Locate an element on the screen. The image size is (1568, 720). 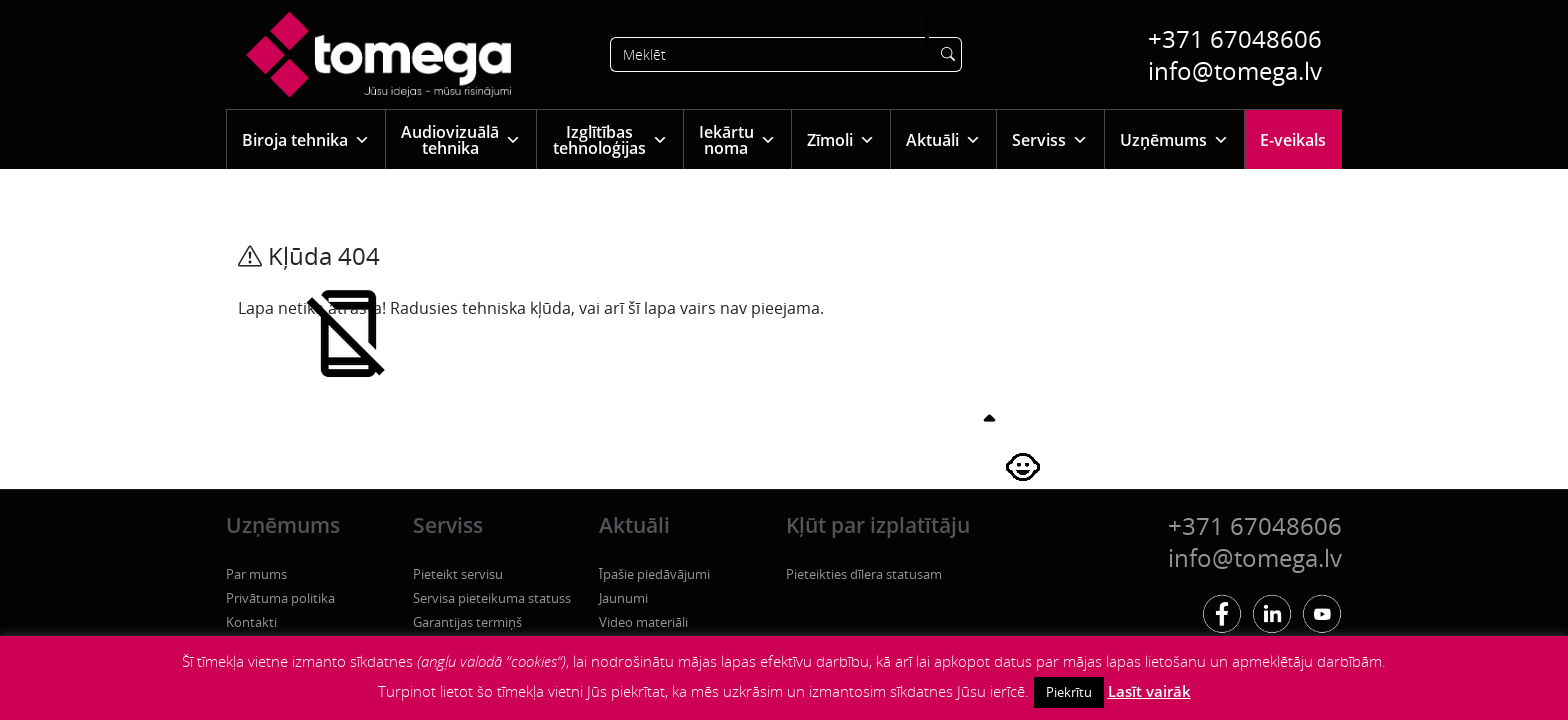
no cell phone signal or service is located at coordinates (348, 333).